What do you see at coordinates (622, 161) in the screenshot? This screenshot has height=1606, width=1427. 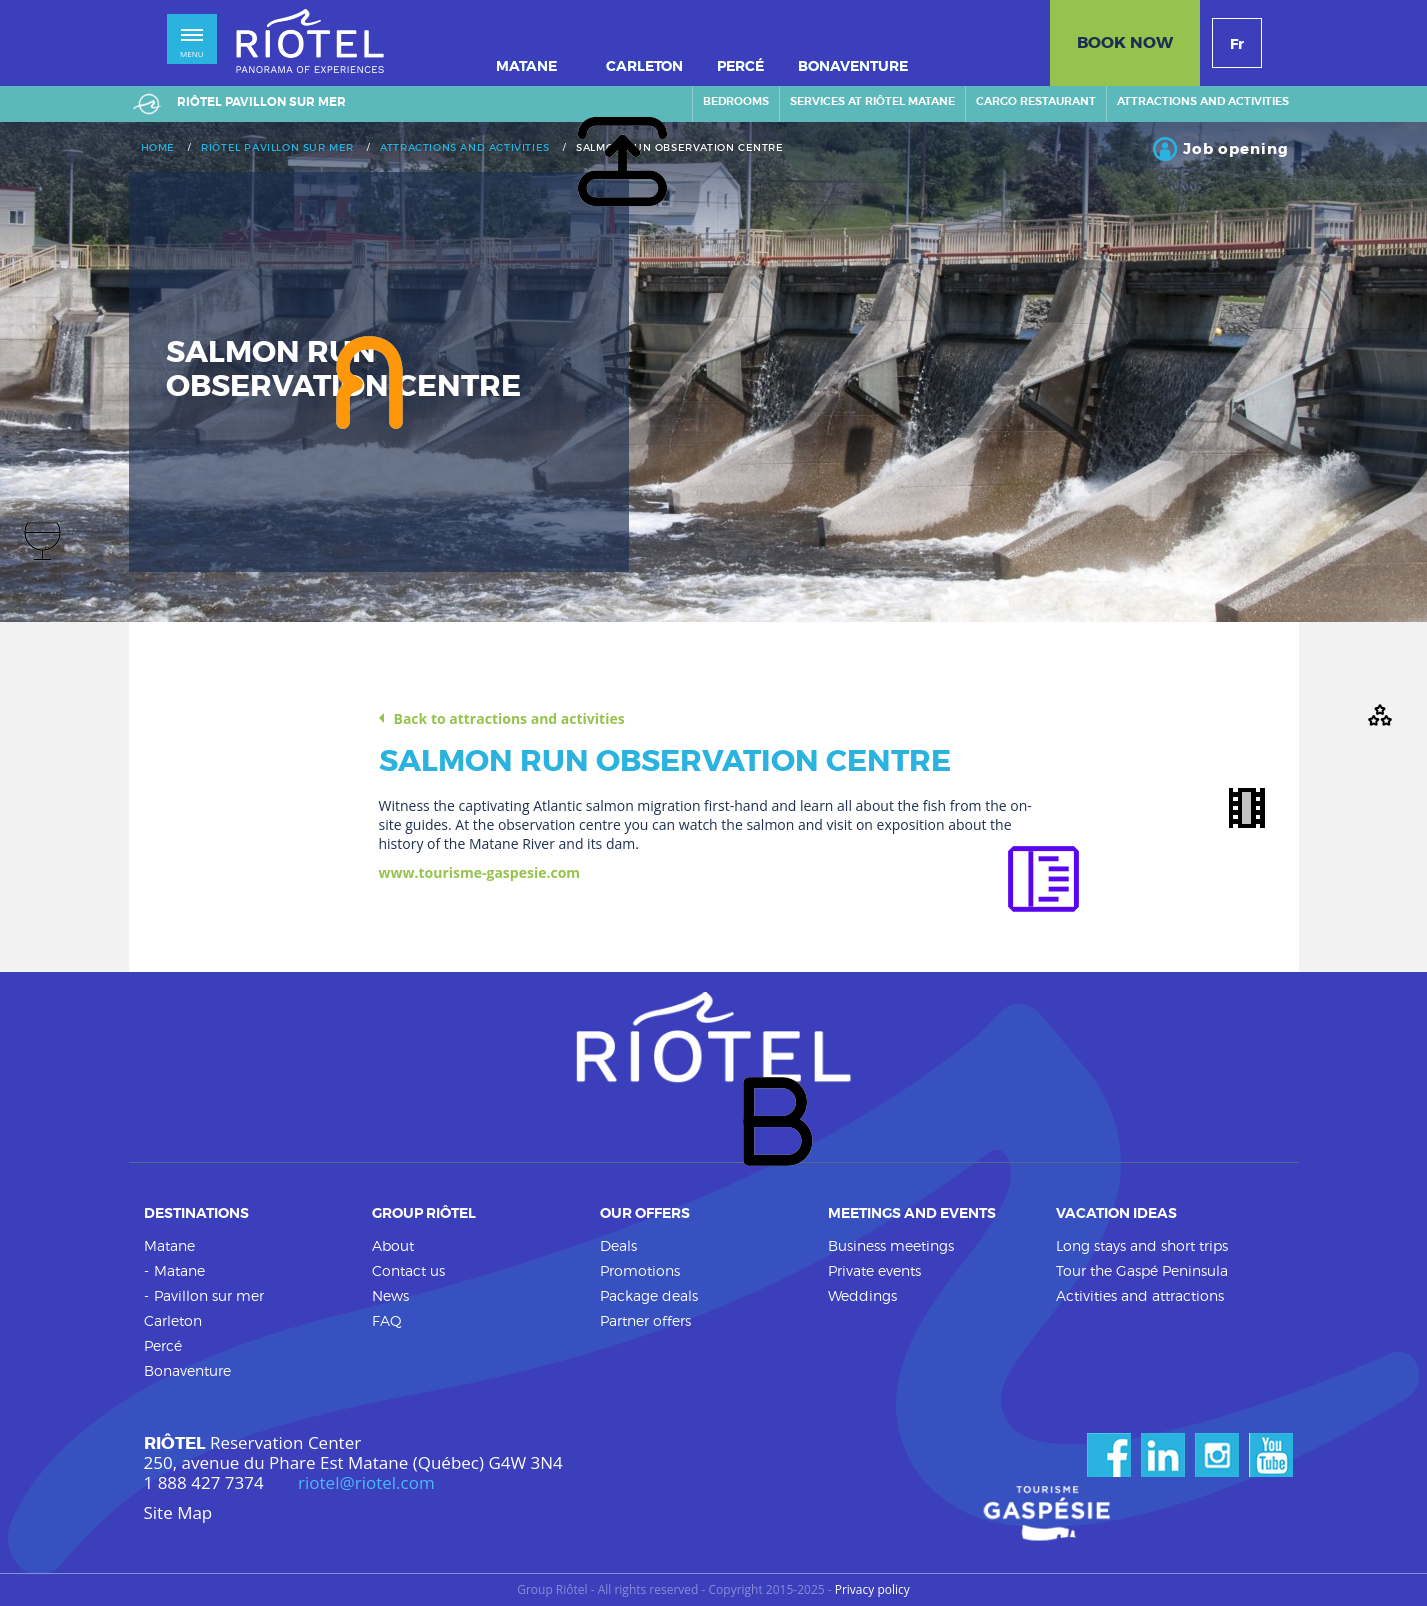 I see `move element to top layer` at bounding box center [622, 161].